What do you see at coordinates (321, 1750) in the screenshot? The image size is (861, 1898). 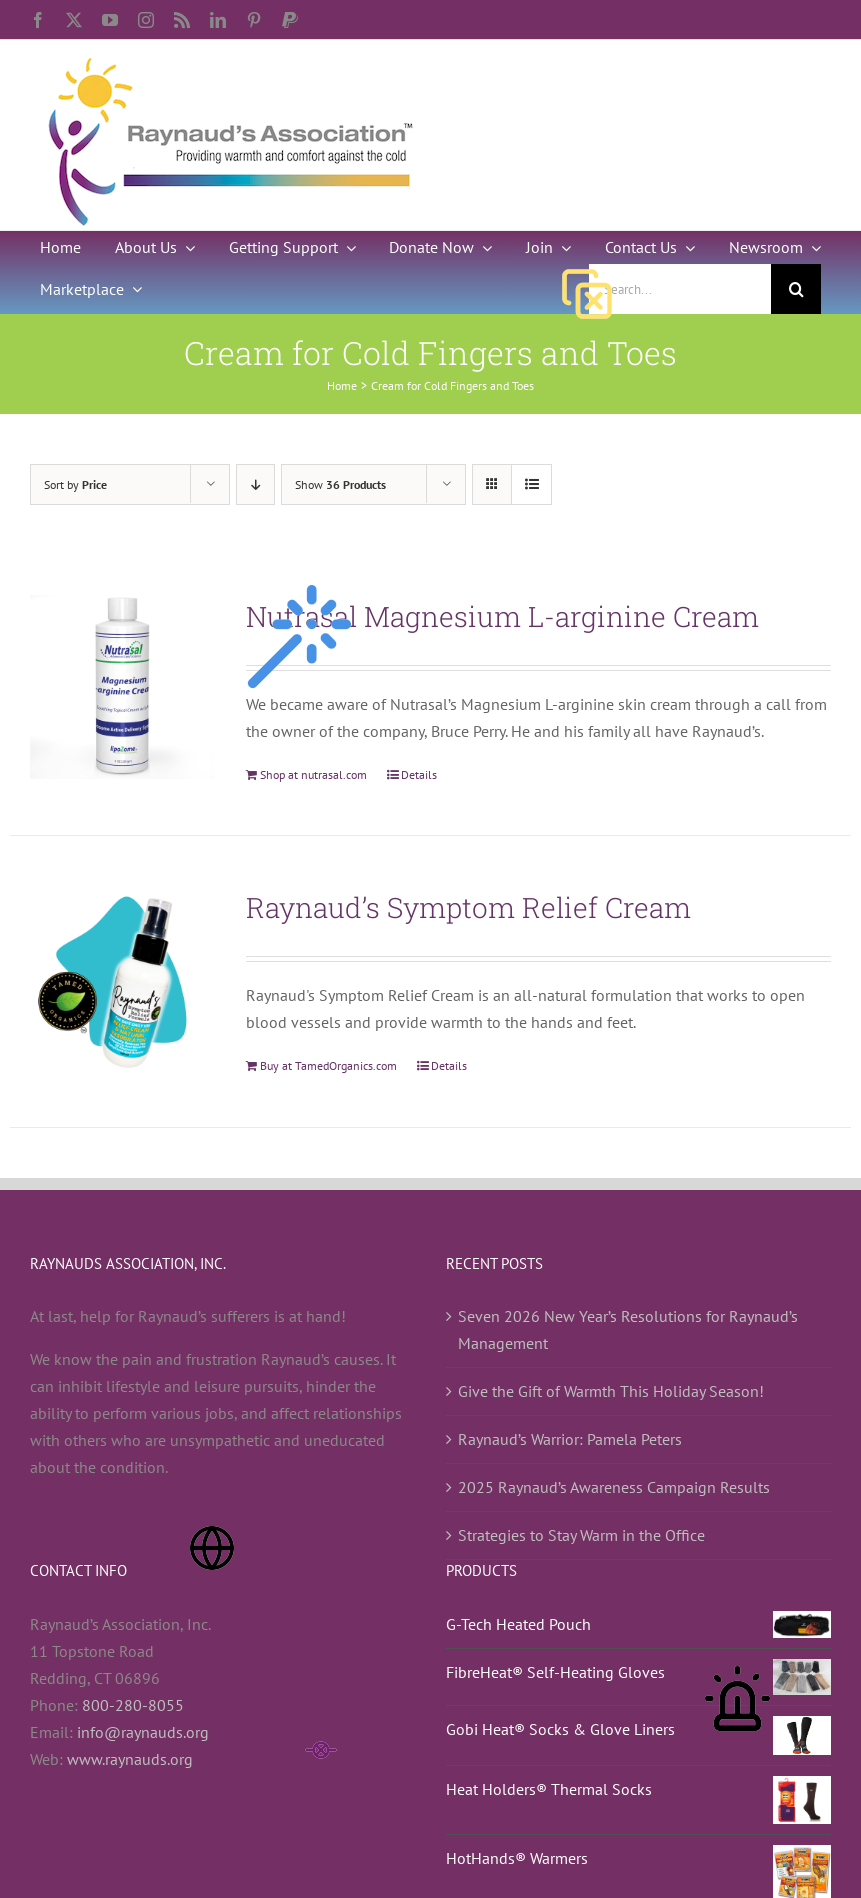 I see `indicates a light bulb component in a circuit diagram` at bounding box center [321, 1750].